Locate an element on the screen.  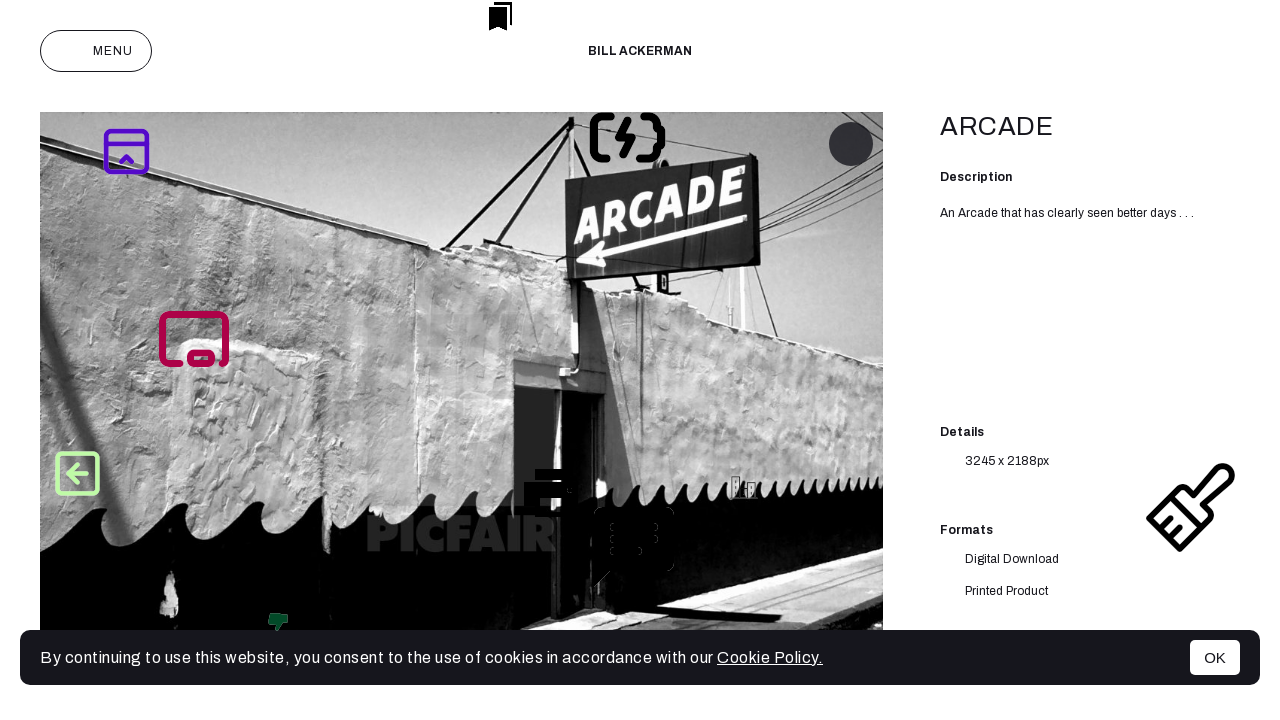
view city or urban locations is located at coordinates (743, 487).